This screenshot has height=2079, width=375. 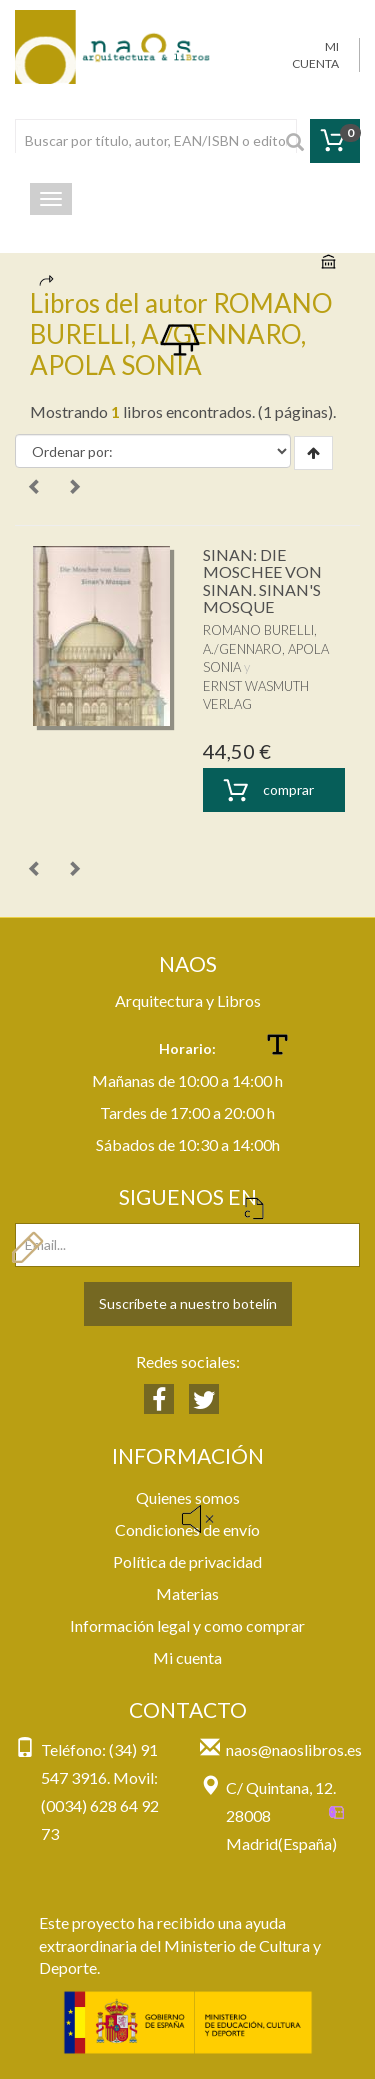 I want to click on toggle desk lamp or reading light, so click(x=180, y=340).